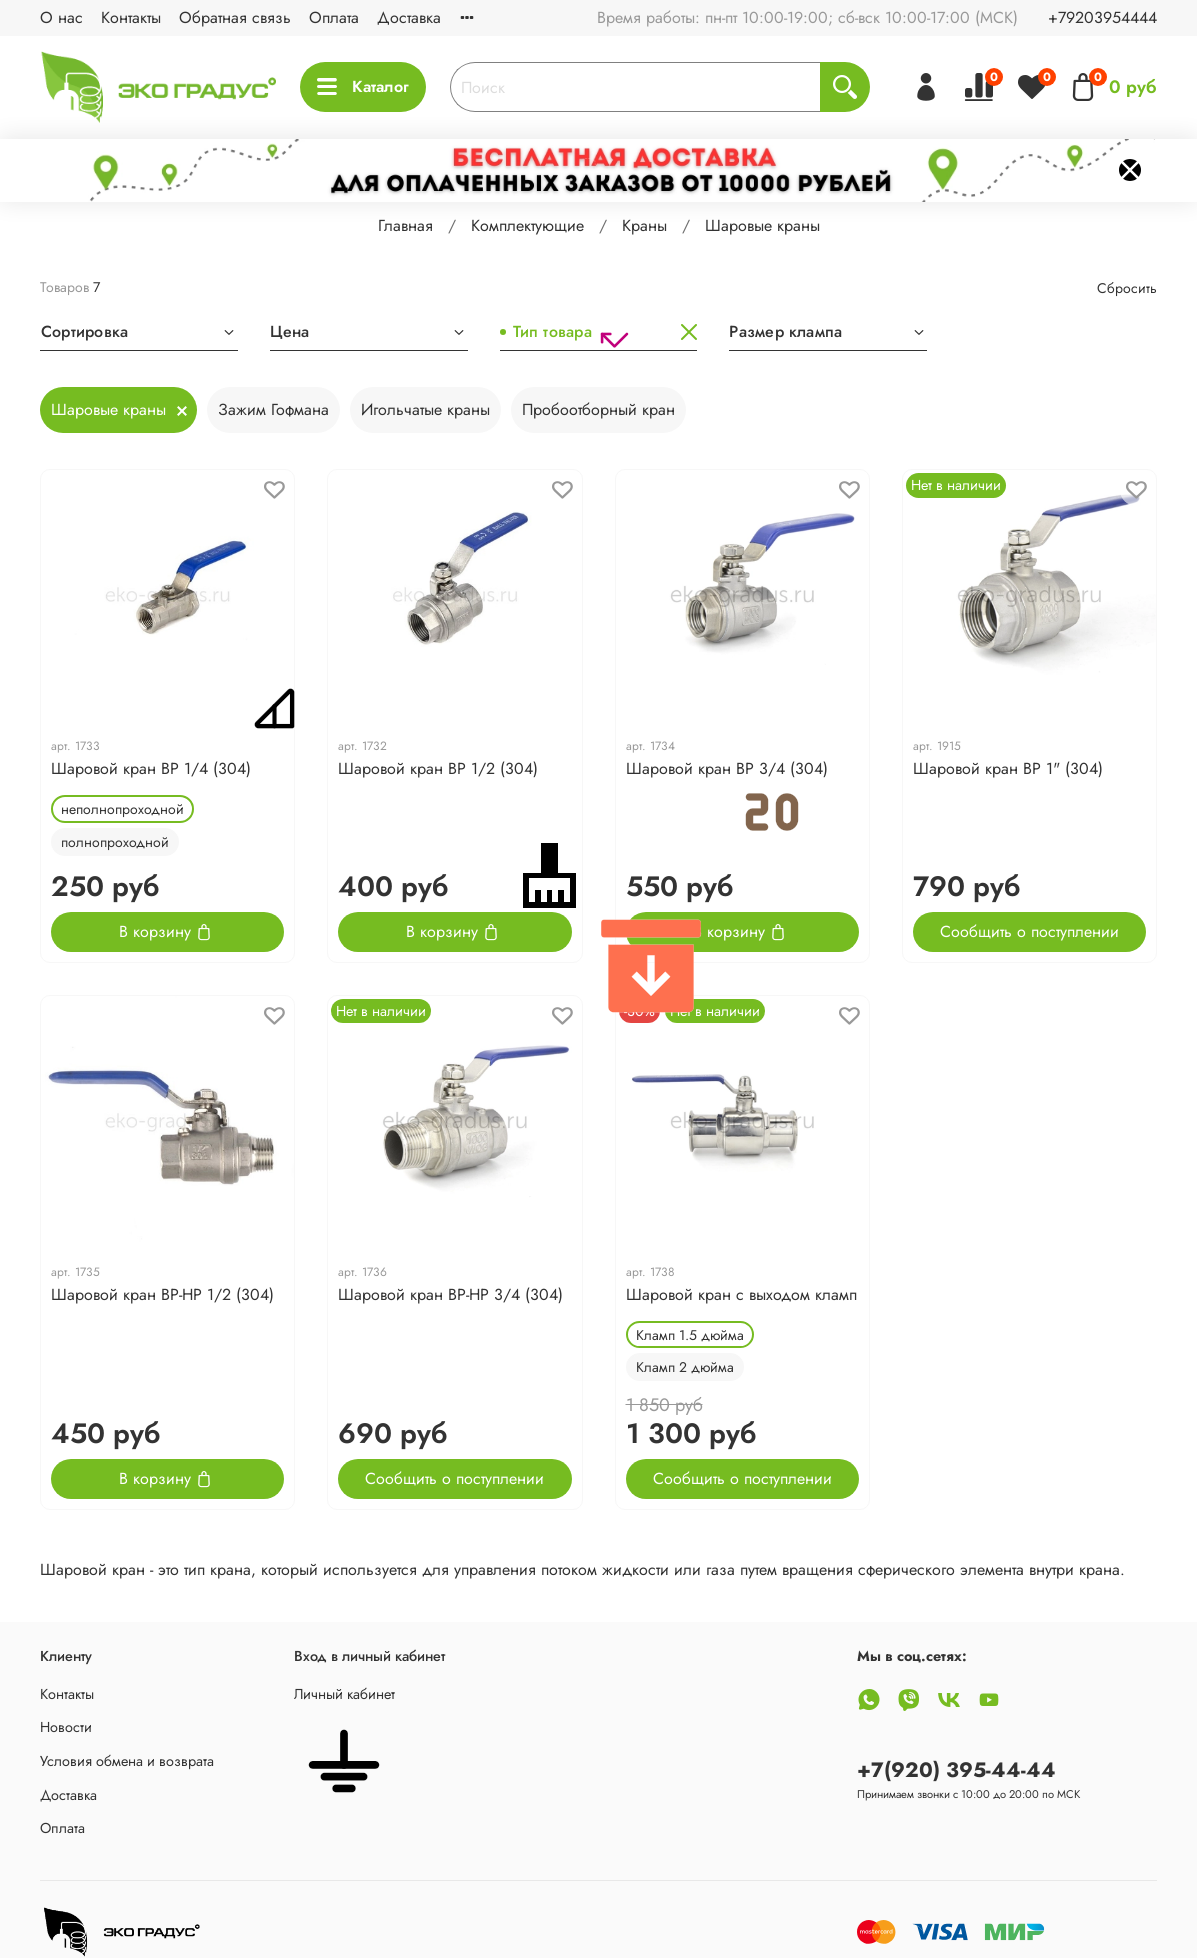  I want to click on archive this item, so click(651, 966).